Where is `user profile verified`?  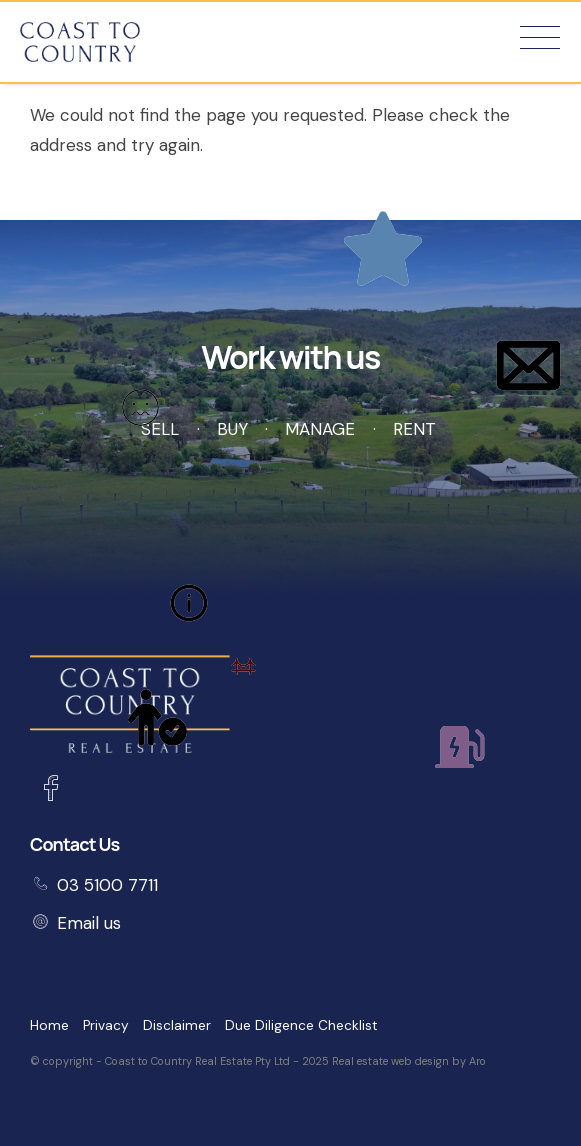 user profile verified is located at coordinates (155, 717).